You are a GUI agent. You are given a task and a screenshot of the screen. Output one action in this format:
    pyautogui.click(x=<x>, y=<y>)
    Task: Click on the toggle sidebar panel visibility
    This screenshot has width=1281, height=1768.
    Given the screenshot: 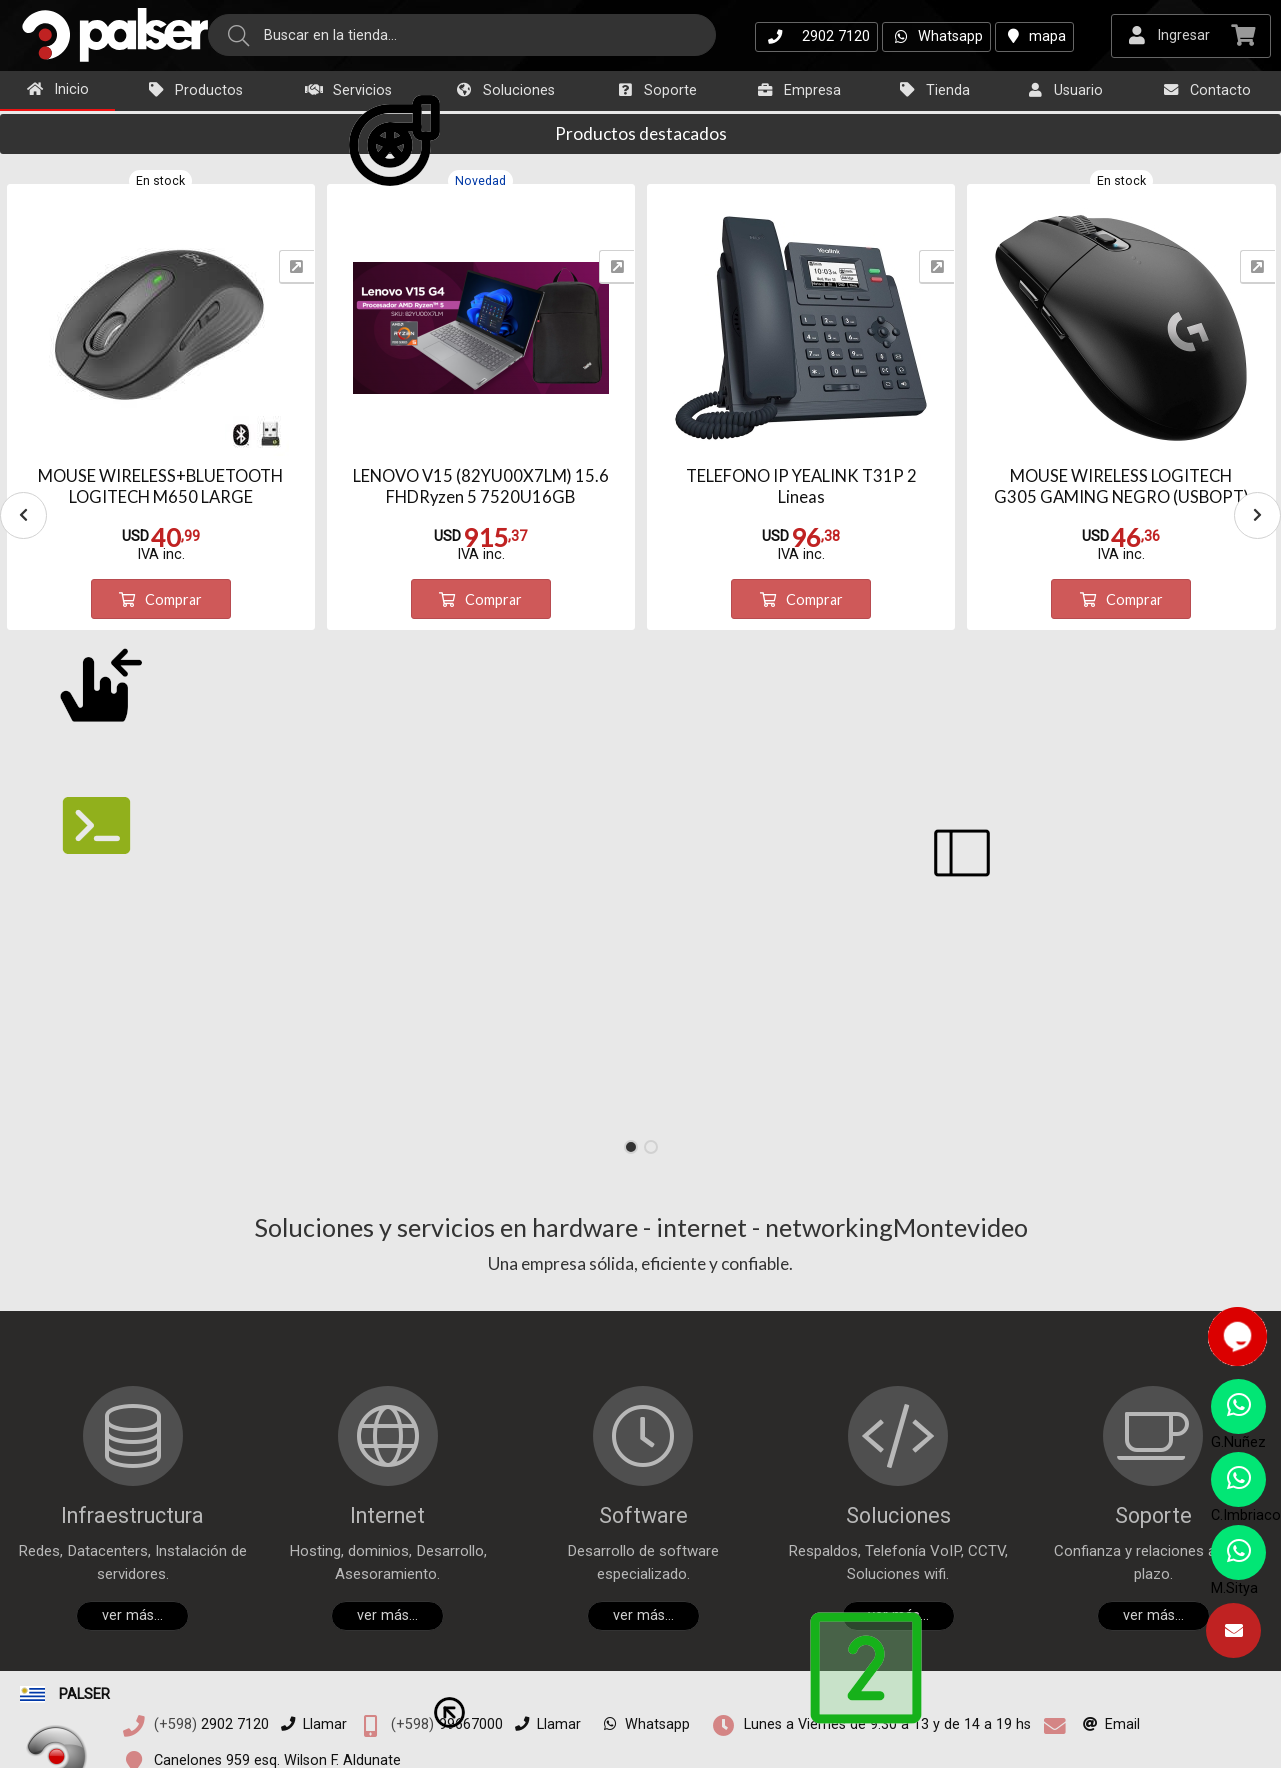 What is the action you would take?
    pyautogui.click(x=962, y=853)
    